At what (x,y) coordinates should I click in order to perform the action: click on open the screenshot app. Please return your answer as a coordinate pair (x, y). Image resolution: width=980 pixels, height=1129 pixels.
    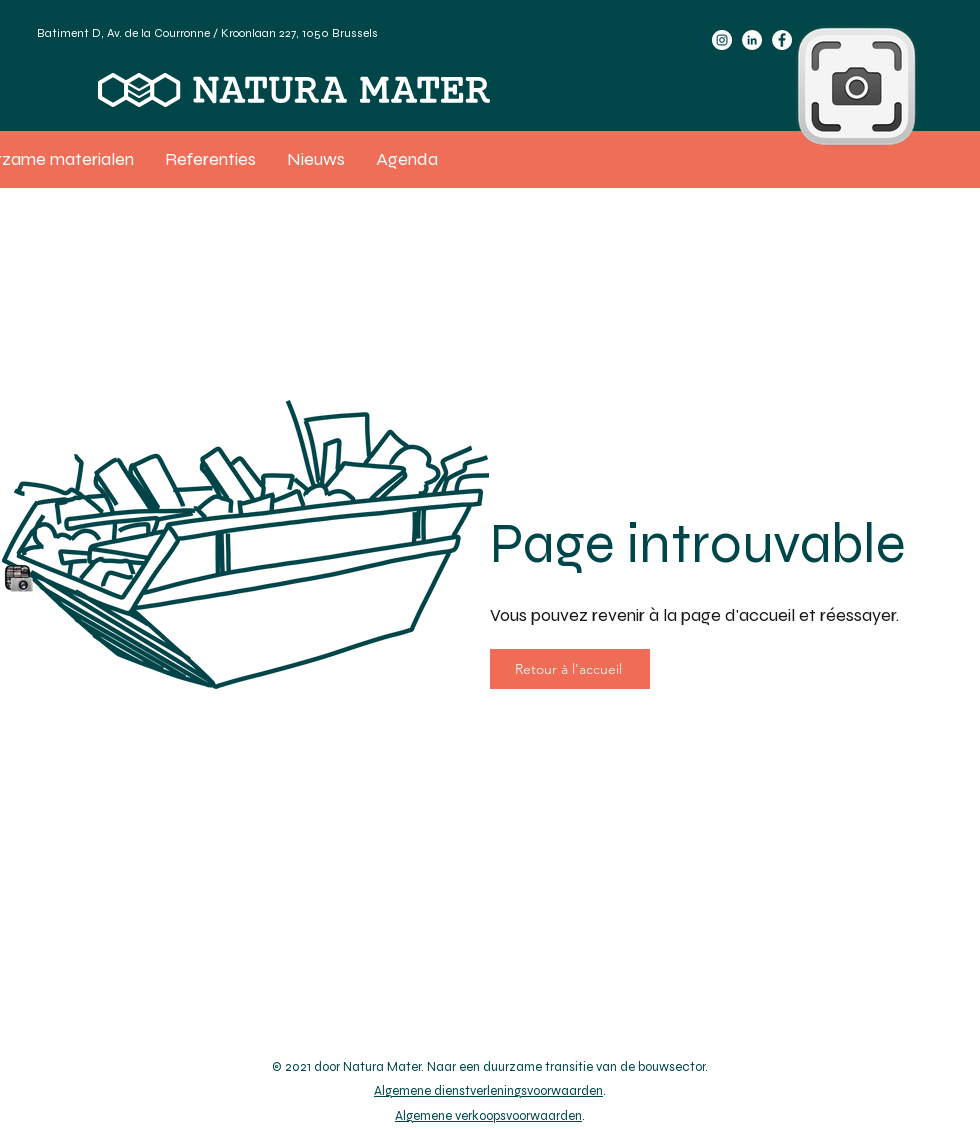
    Looking at the image, I should click on (856, 86).